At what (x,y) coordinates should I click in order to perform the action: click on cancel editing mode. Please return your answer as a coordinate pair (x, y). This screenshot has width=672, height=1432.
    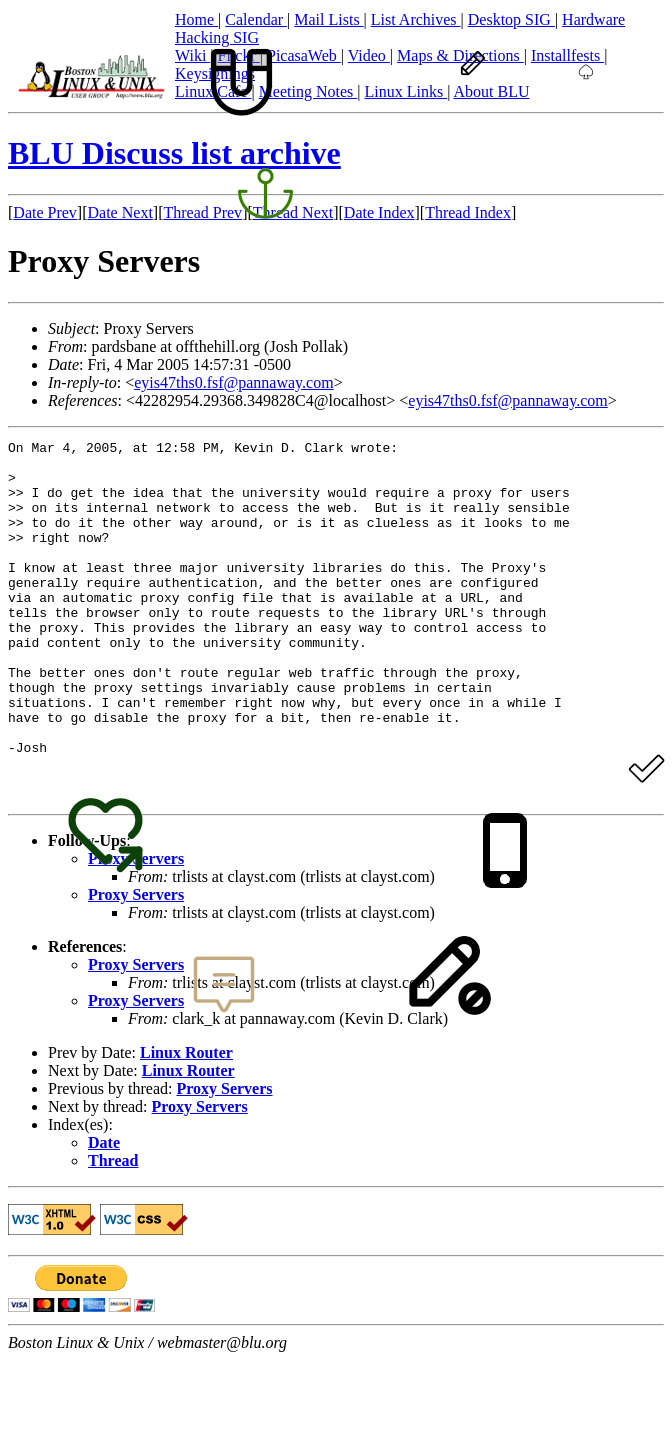
    Looking at the image, I should click on (446, 970).